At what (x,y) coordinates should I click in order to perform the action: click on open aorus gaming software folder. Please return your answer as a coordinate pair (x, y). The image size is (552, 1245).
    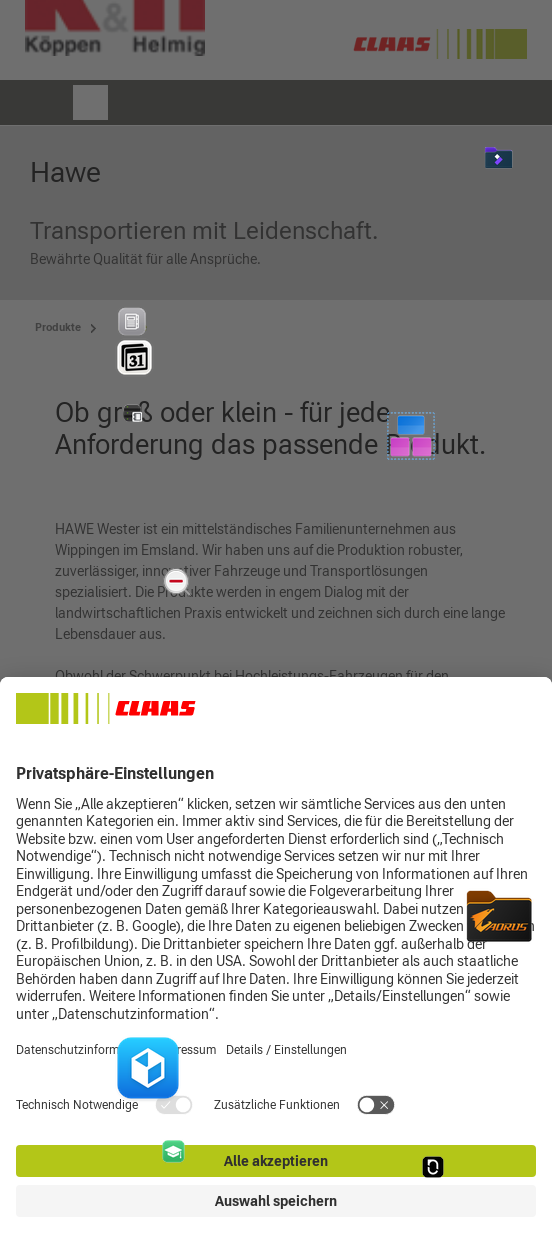
    Looking at the image, I should click on (499, 918).